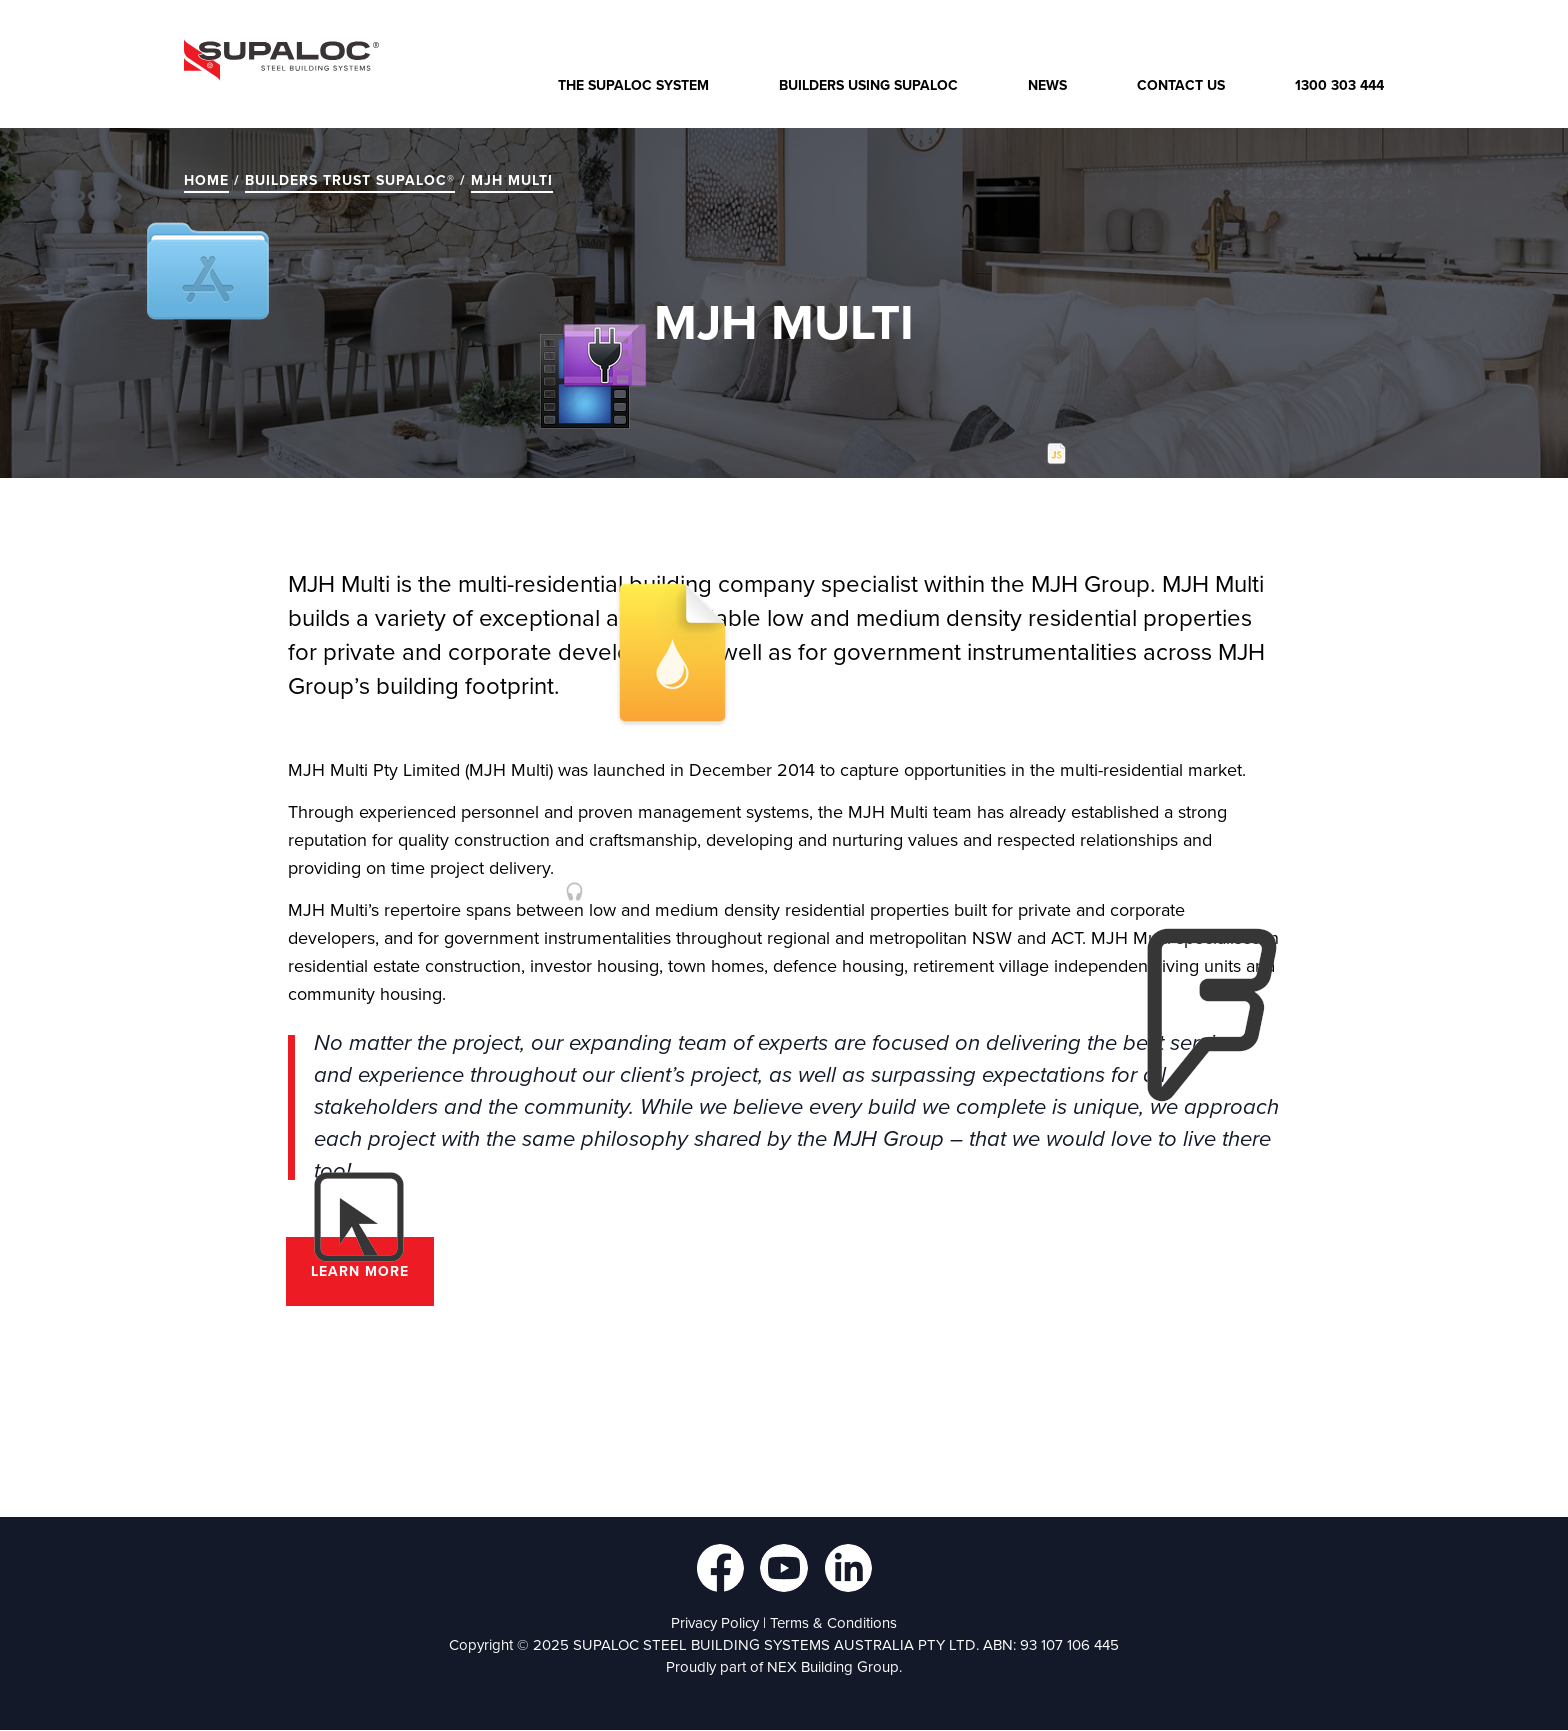 The width and height of the screenshot is (1568, 1731). What do you see at coordinates (1205, 1015) in the screenshot?
I see `connect your foursquare account` at bounding box center [1205, 1015].